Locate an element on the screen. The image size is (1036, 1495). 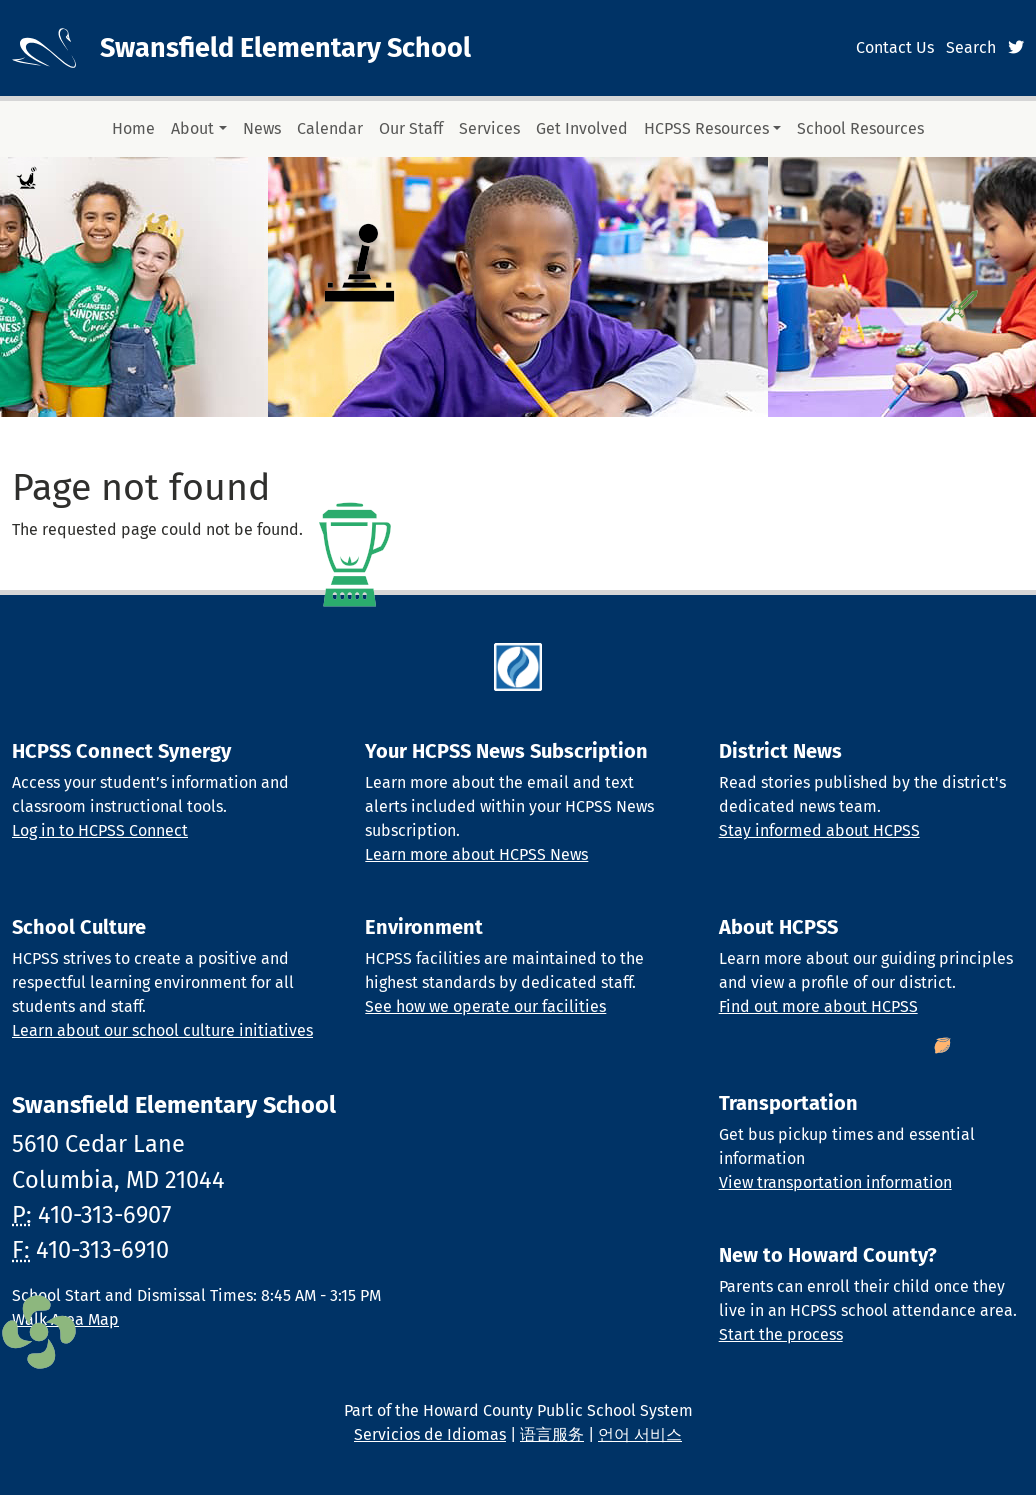
indicates a citrus or lemon-flavored item is located at coordinates (942, 1045).